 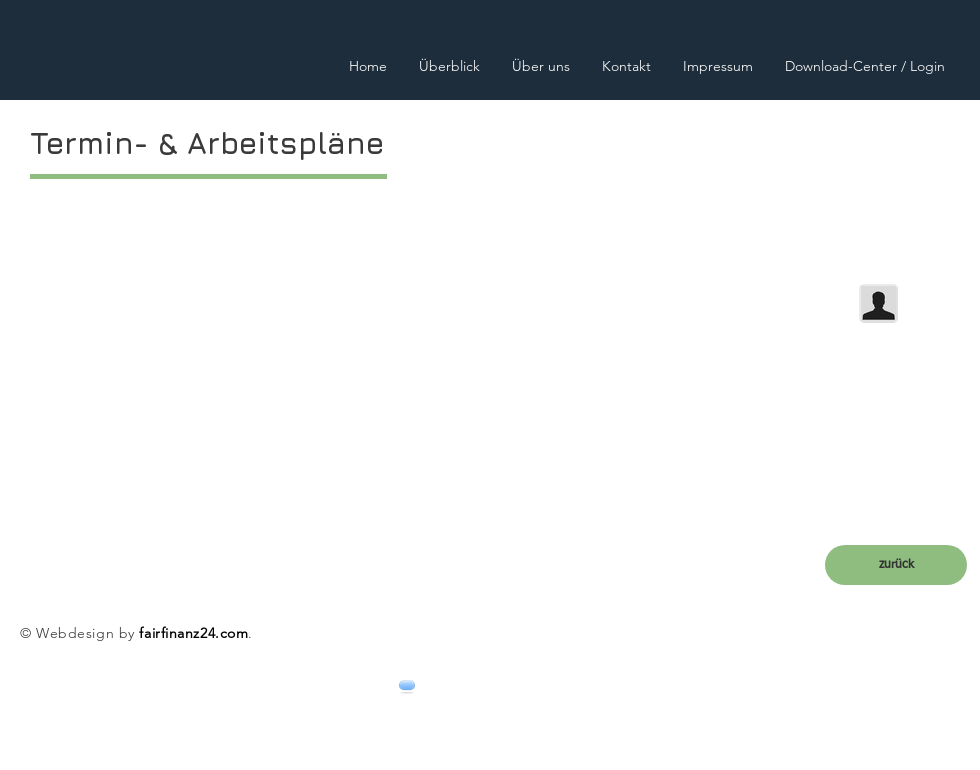 I want to click on indicates user-generated content in the library, so click(x=854, y=279).